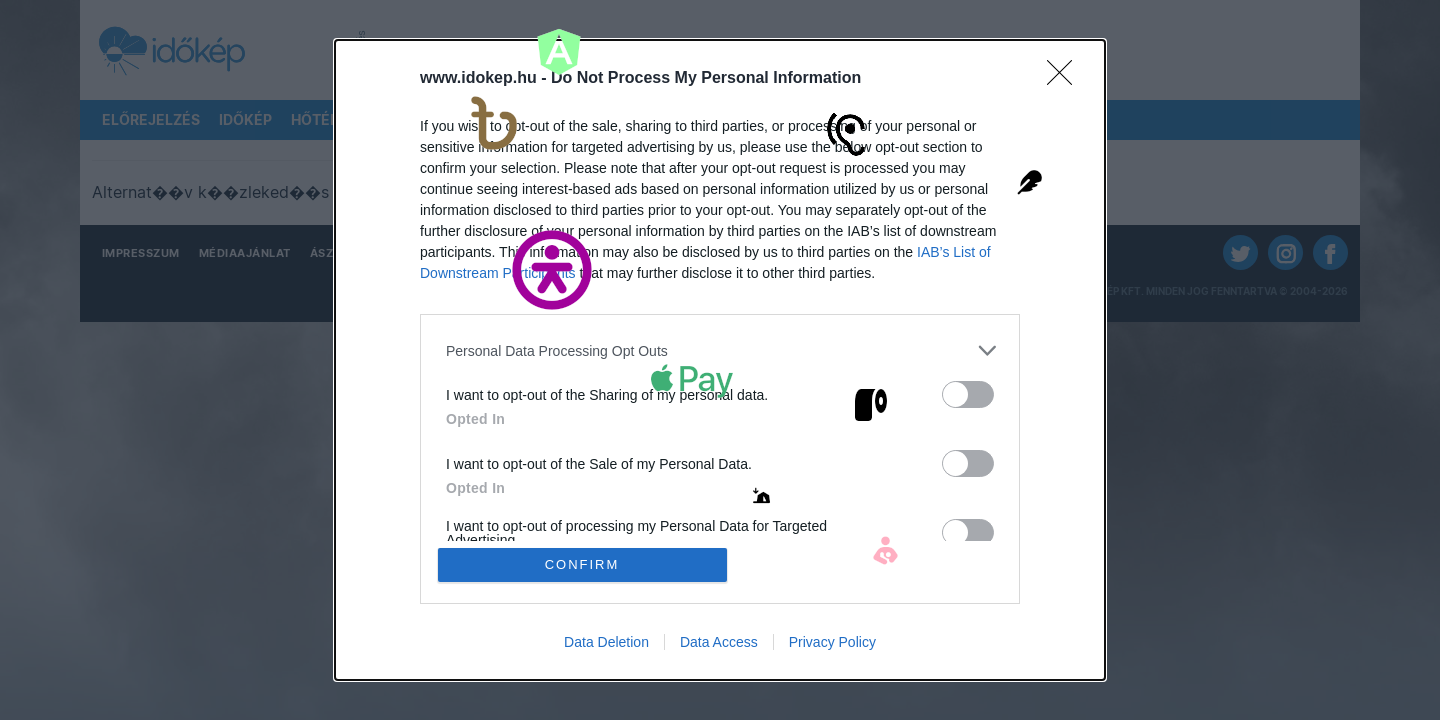  Describe the element at coordinates (559, 52) in the screenshot. I see `angular framework logo` at that location.